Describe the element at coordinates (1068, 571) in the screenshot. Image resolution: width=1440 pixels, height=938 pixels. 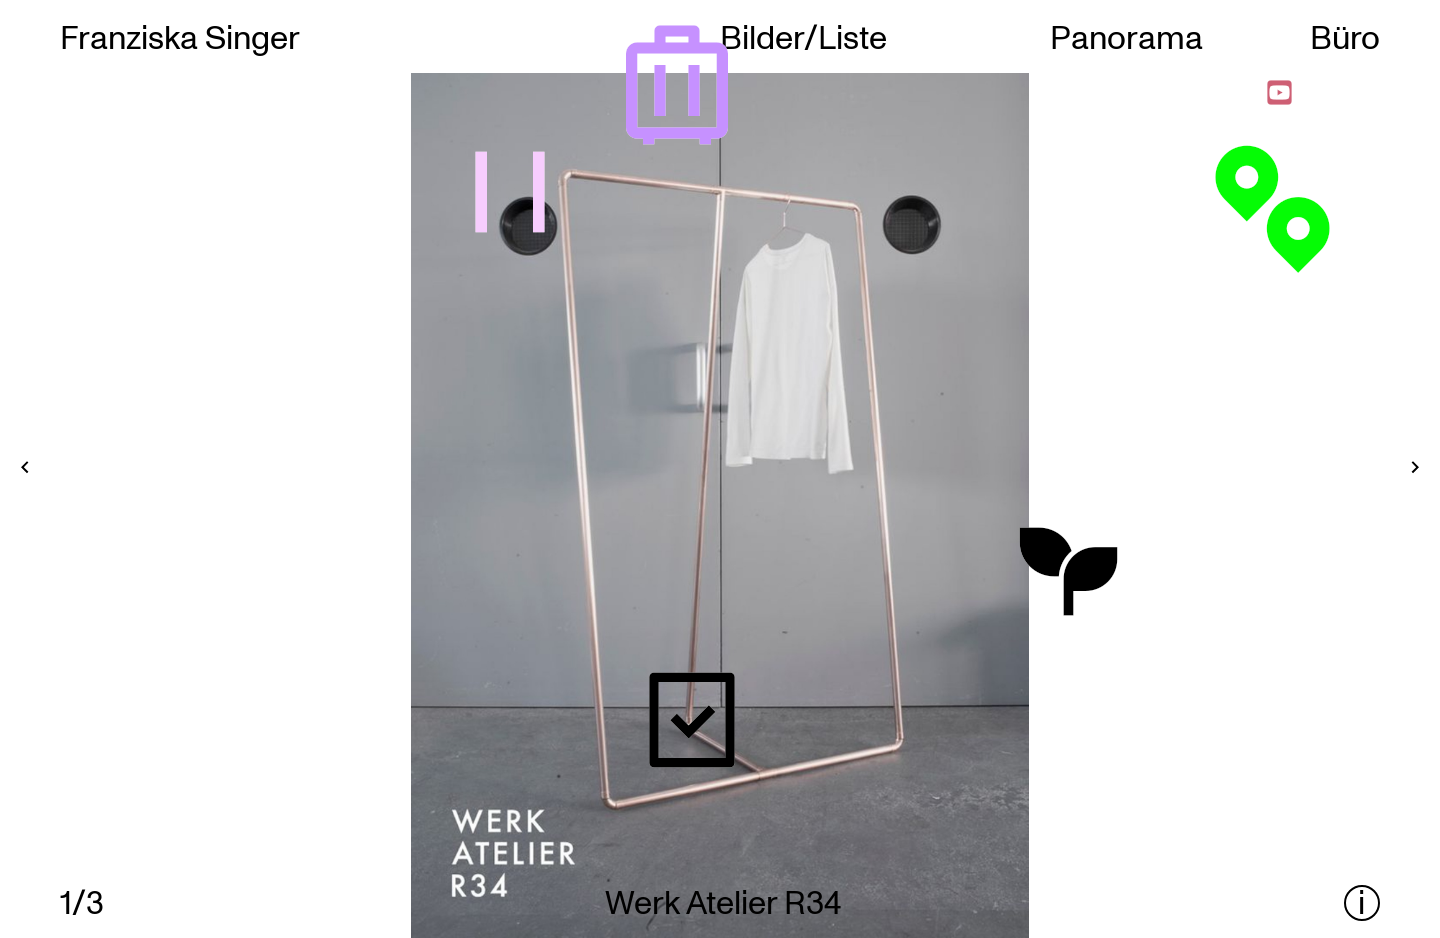
I see `indicates eco-friendly or sustainable option` at that location.